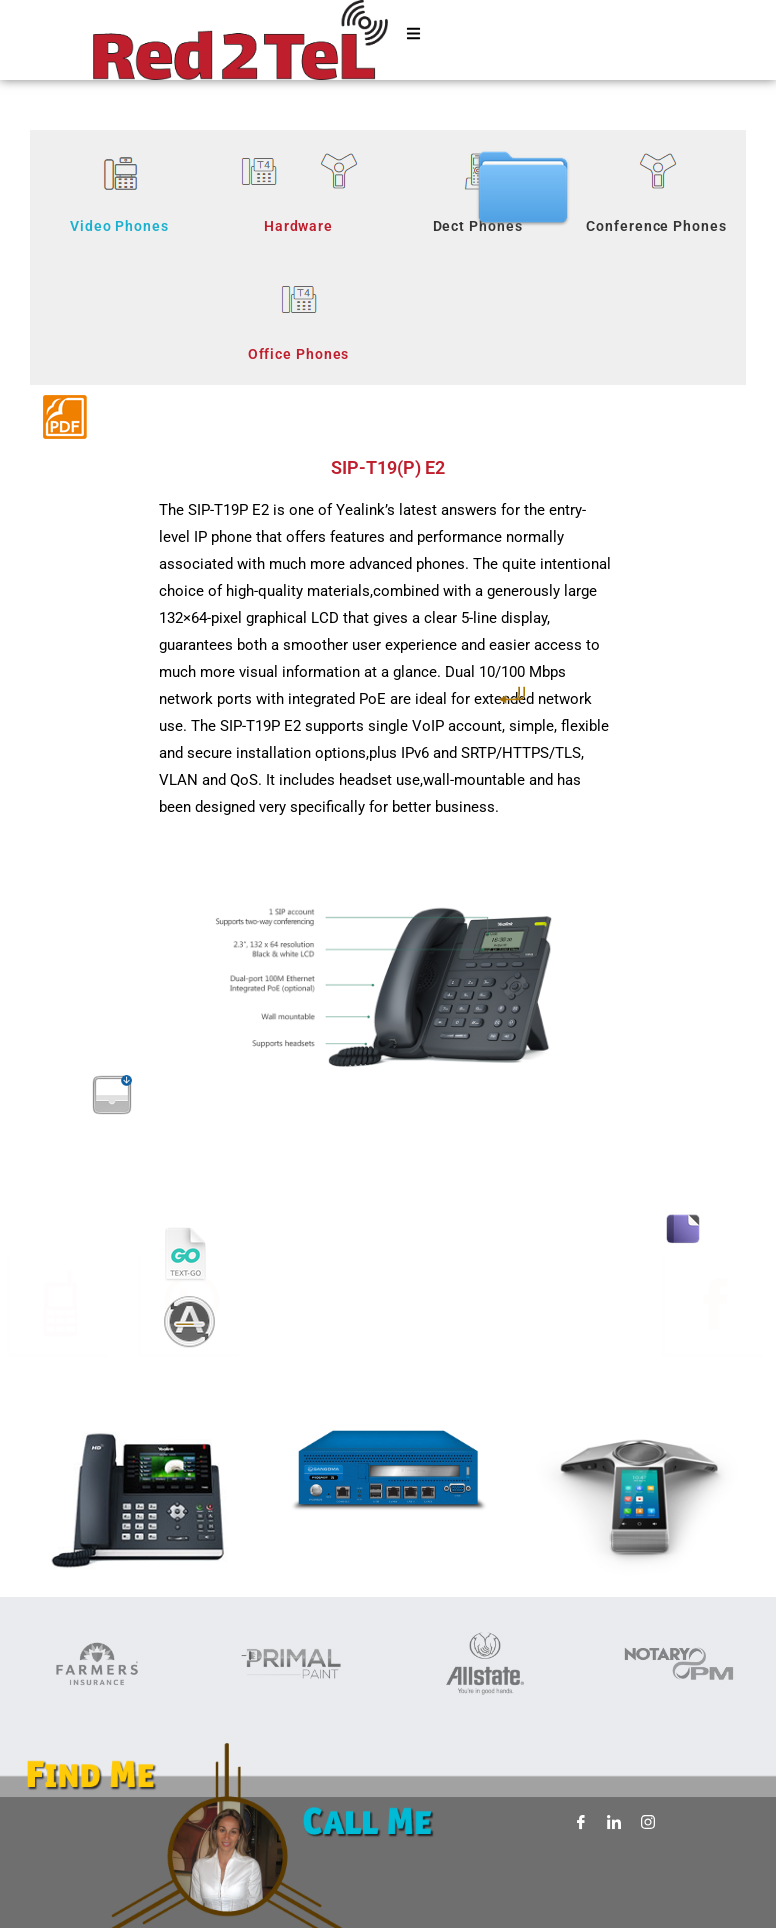  Describe the element at coordinates (523, 187) in the screenshot. I see `open folder to view files` at that location.